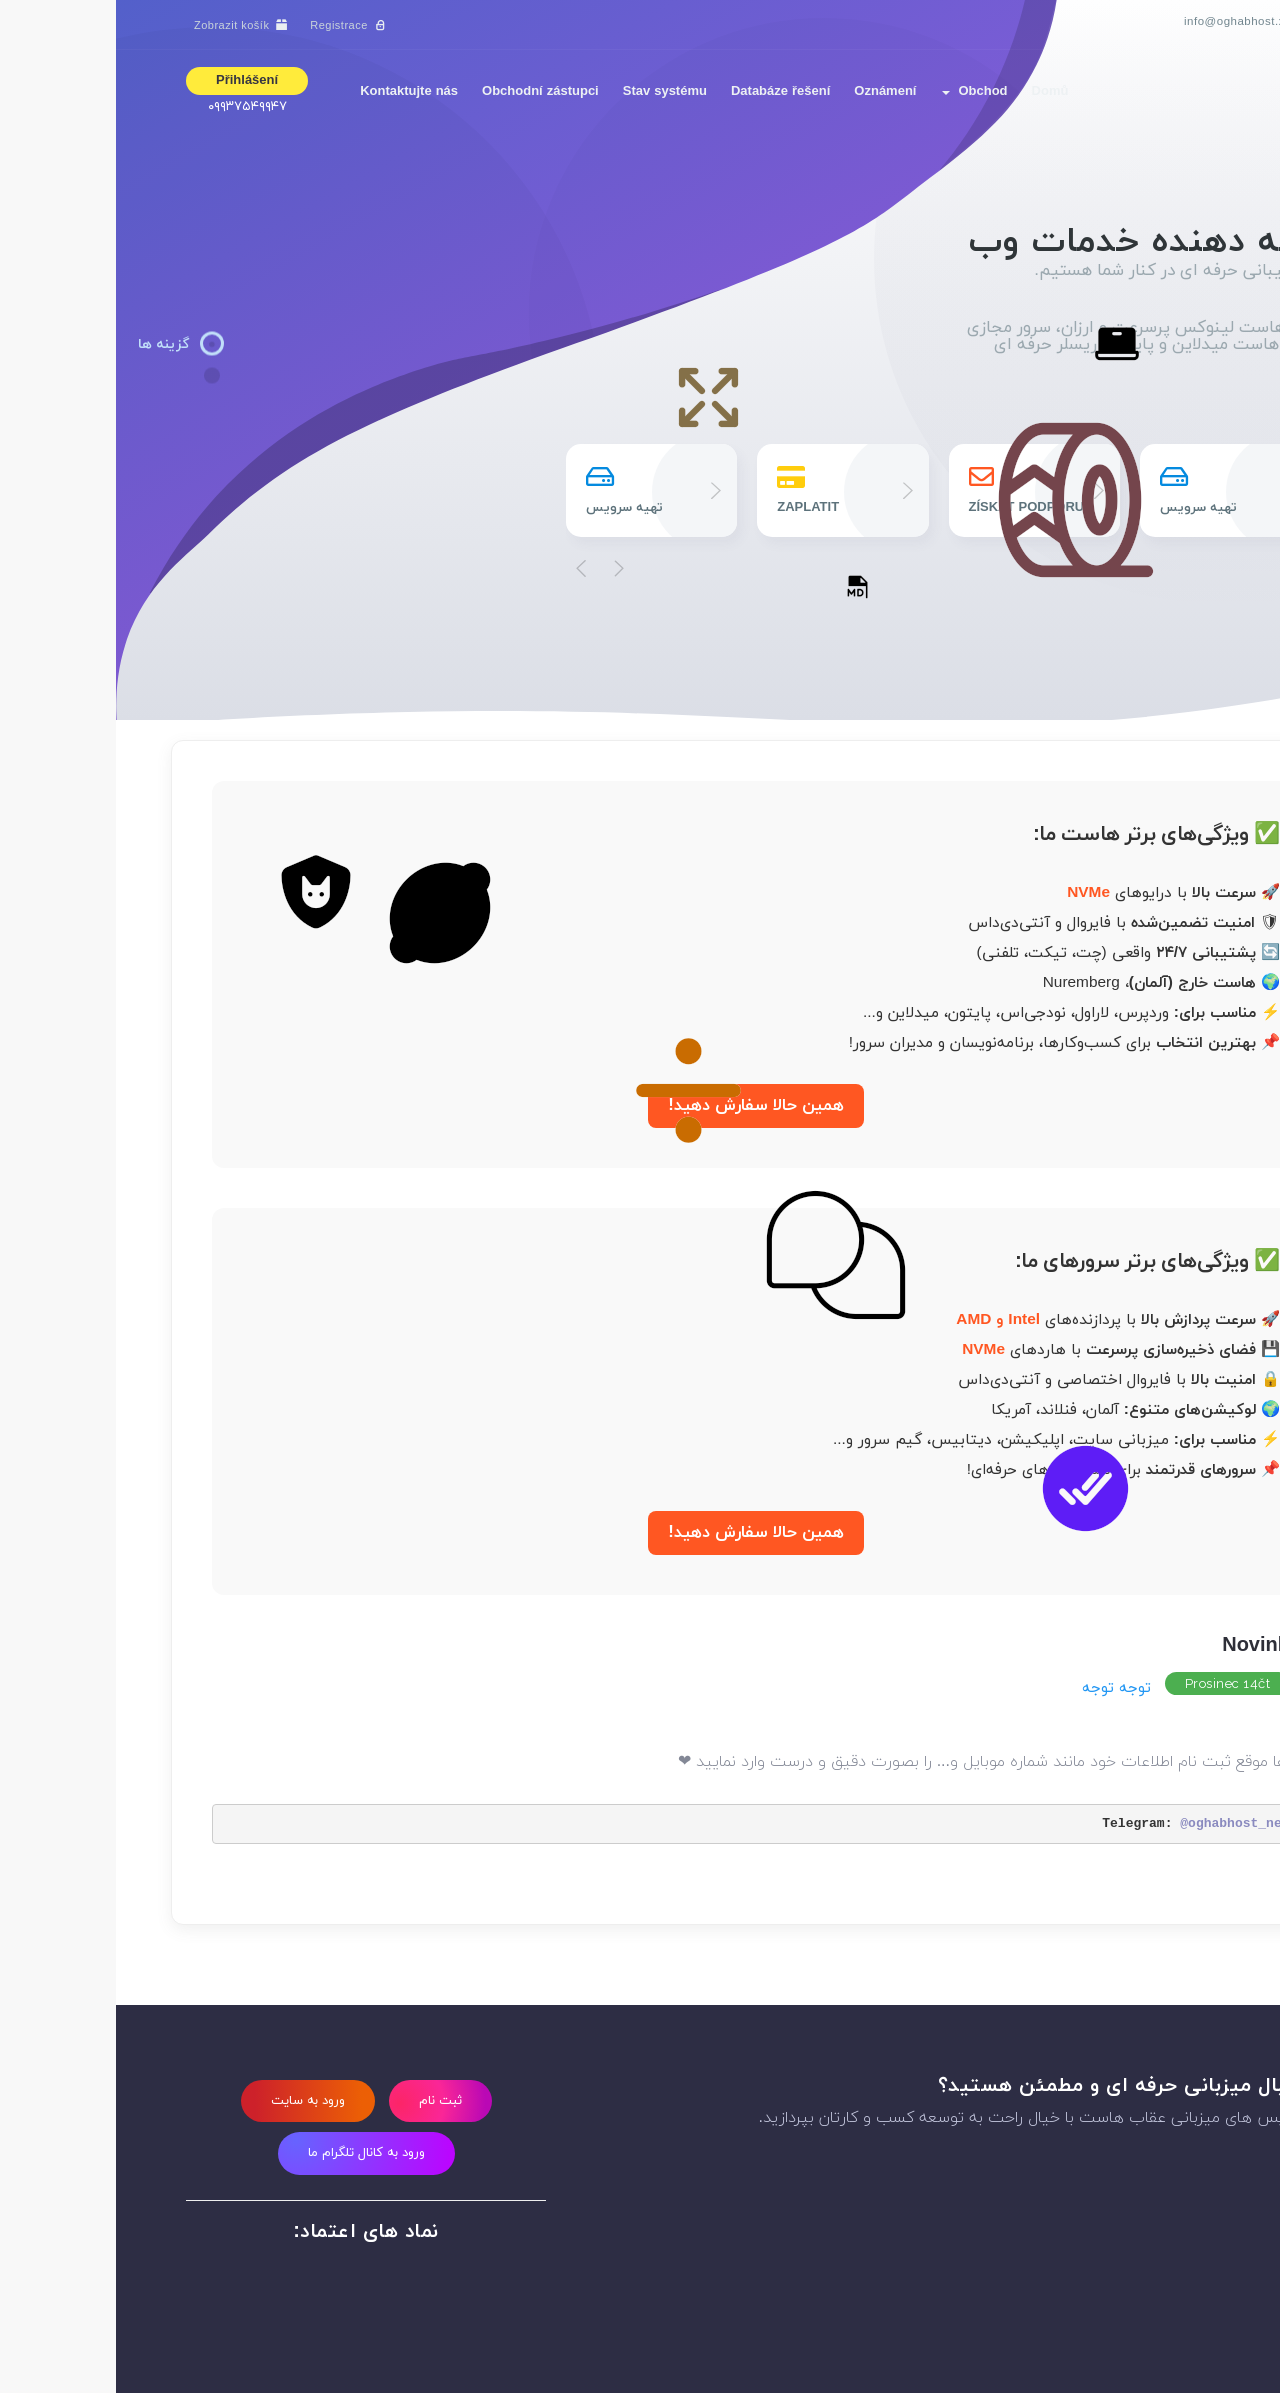  What do you see at coordinates (708, 397) in the screenshot?
I see `expand to fullscreen mode` at bounding box center [708, 397].